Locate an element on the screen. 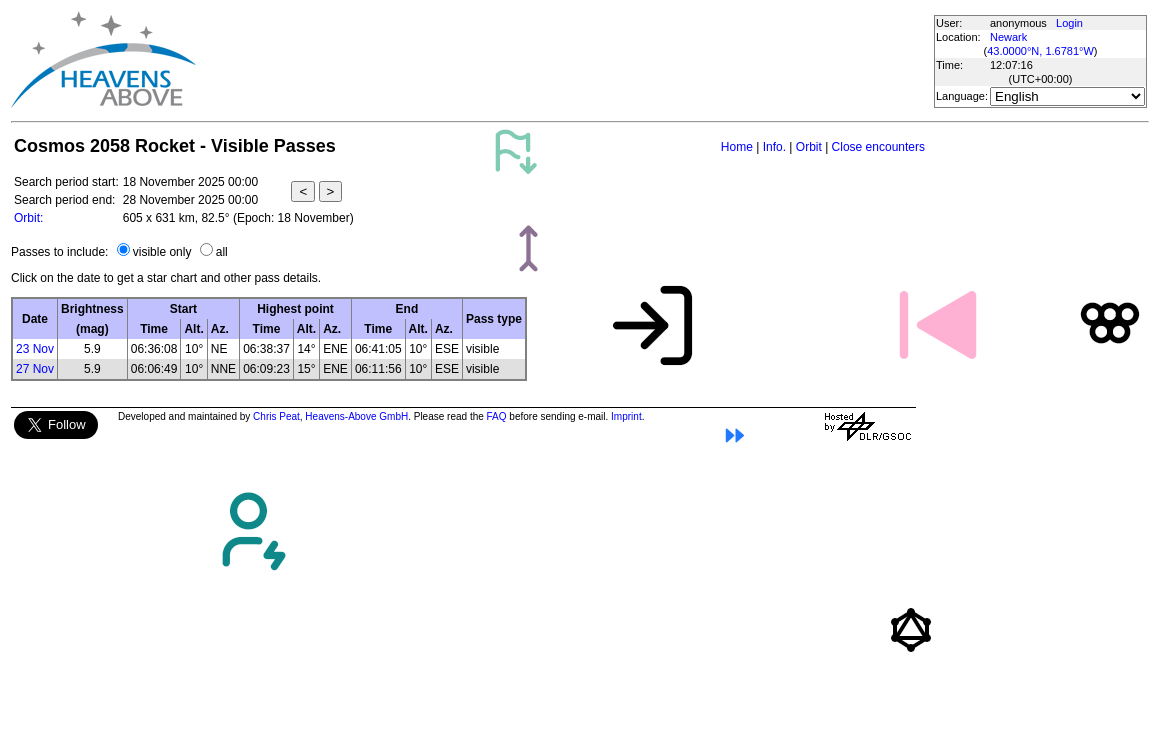 The image size is (1152, 746). view olympics-related content or events is located at coordinates (1110, 323).